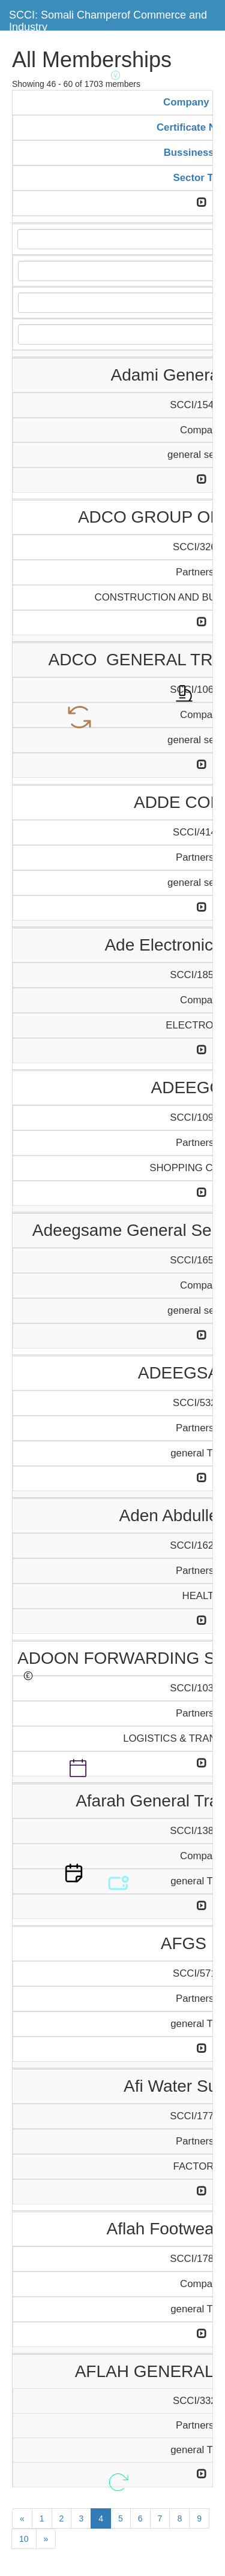  I want to click on view calendar with a note or reminder, so click(74, 1873).